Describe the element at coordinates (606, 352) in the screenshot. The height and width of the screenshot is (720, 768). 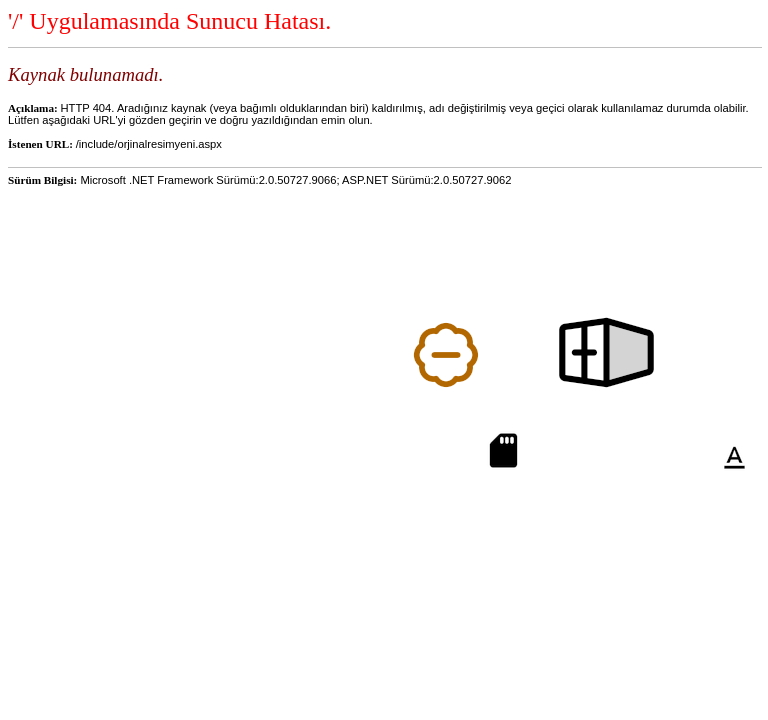
I see `view shipping or freight details` at that location.